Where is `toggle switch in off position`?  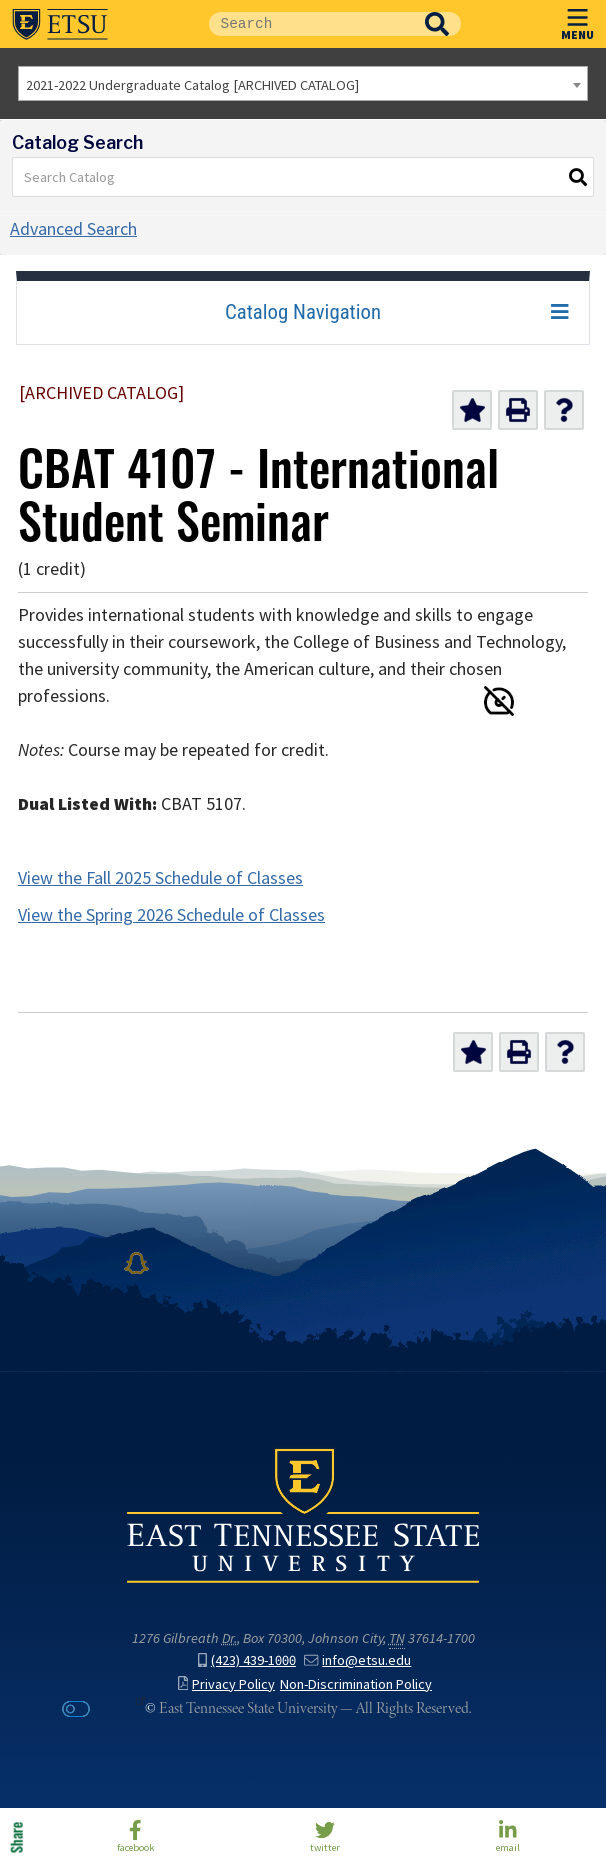
toggle switch in off position is located at coordinates (76, 1709).